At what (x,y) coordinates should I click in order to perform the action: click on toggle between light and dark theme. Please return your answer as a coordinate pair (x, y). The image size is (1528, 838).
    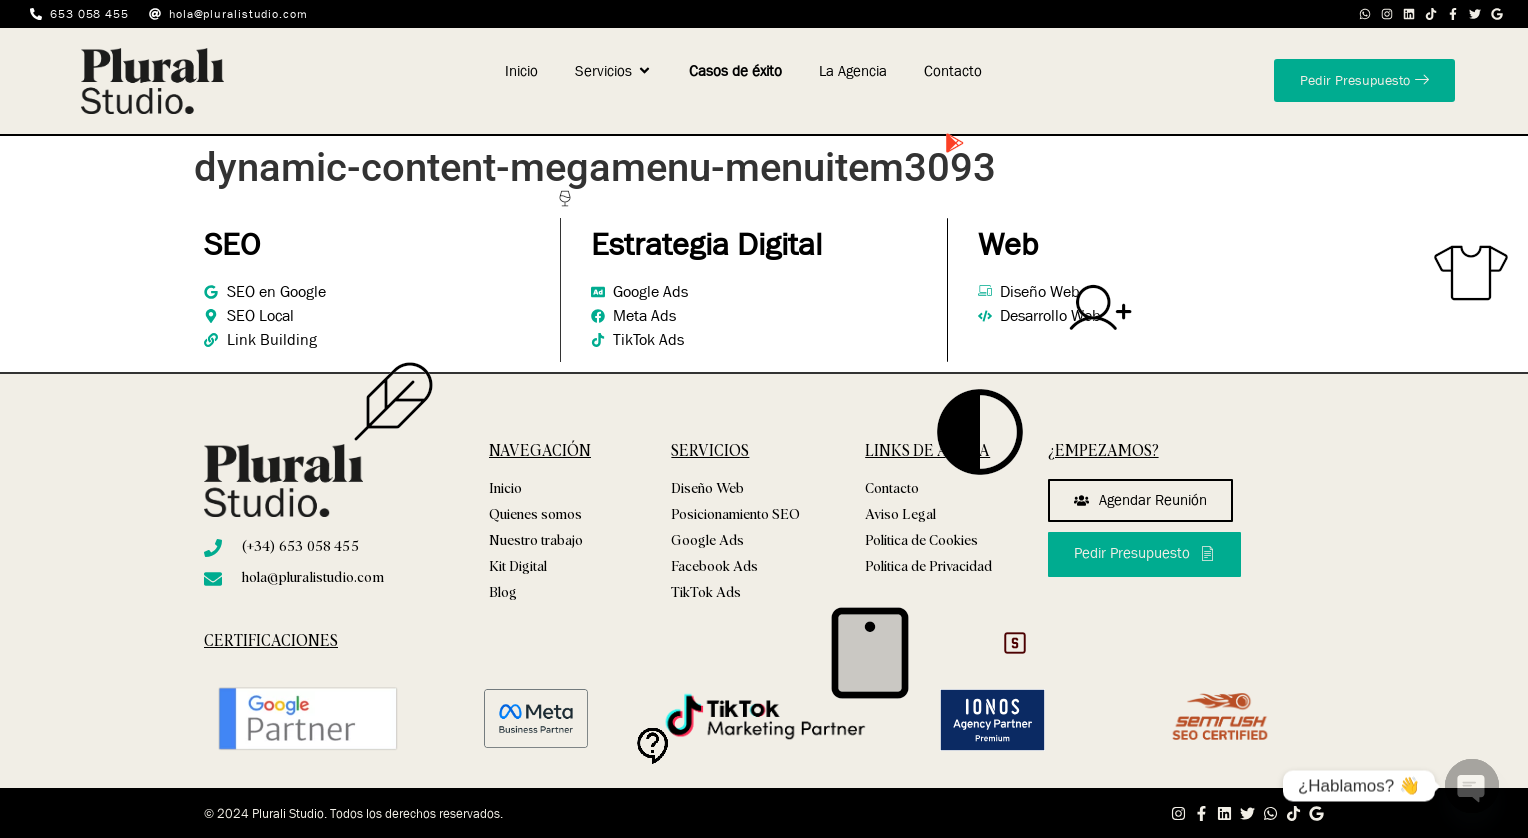
    Looking at the image, I should click on (980, 432).